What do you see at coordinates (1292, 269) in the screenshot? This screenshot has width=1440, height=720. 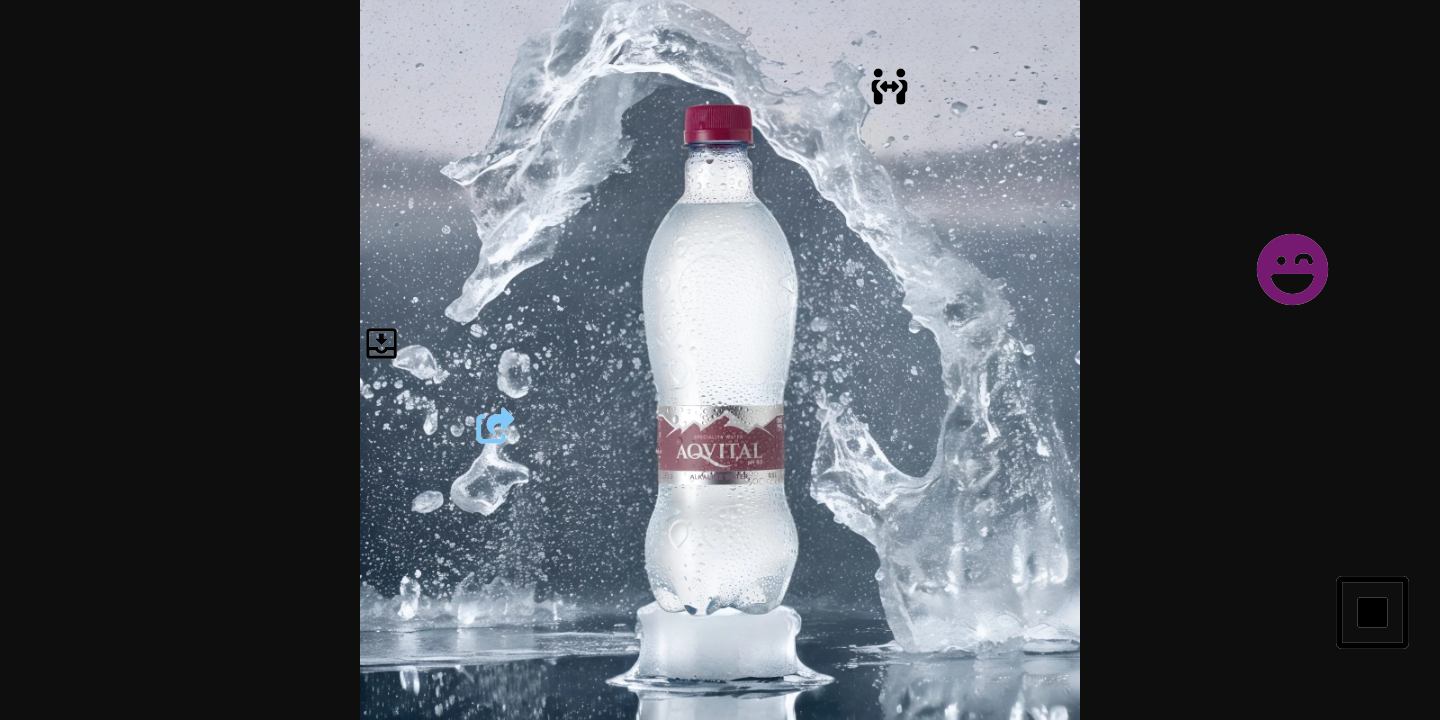 I see `add a fun or playful reaction to a message` at bounding box center [1292, 269].